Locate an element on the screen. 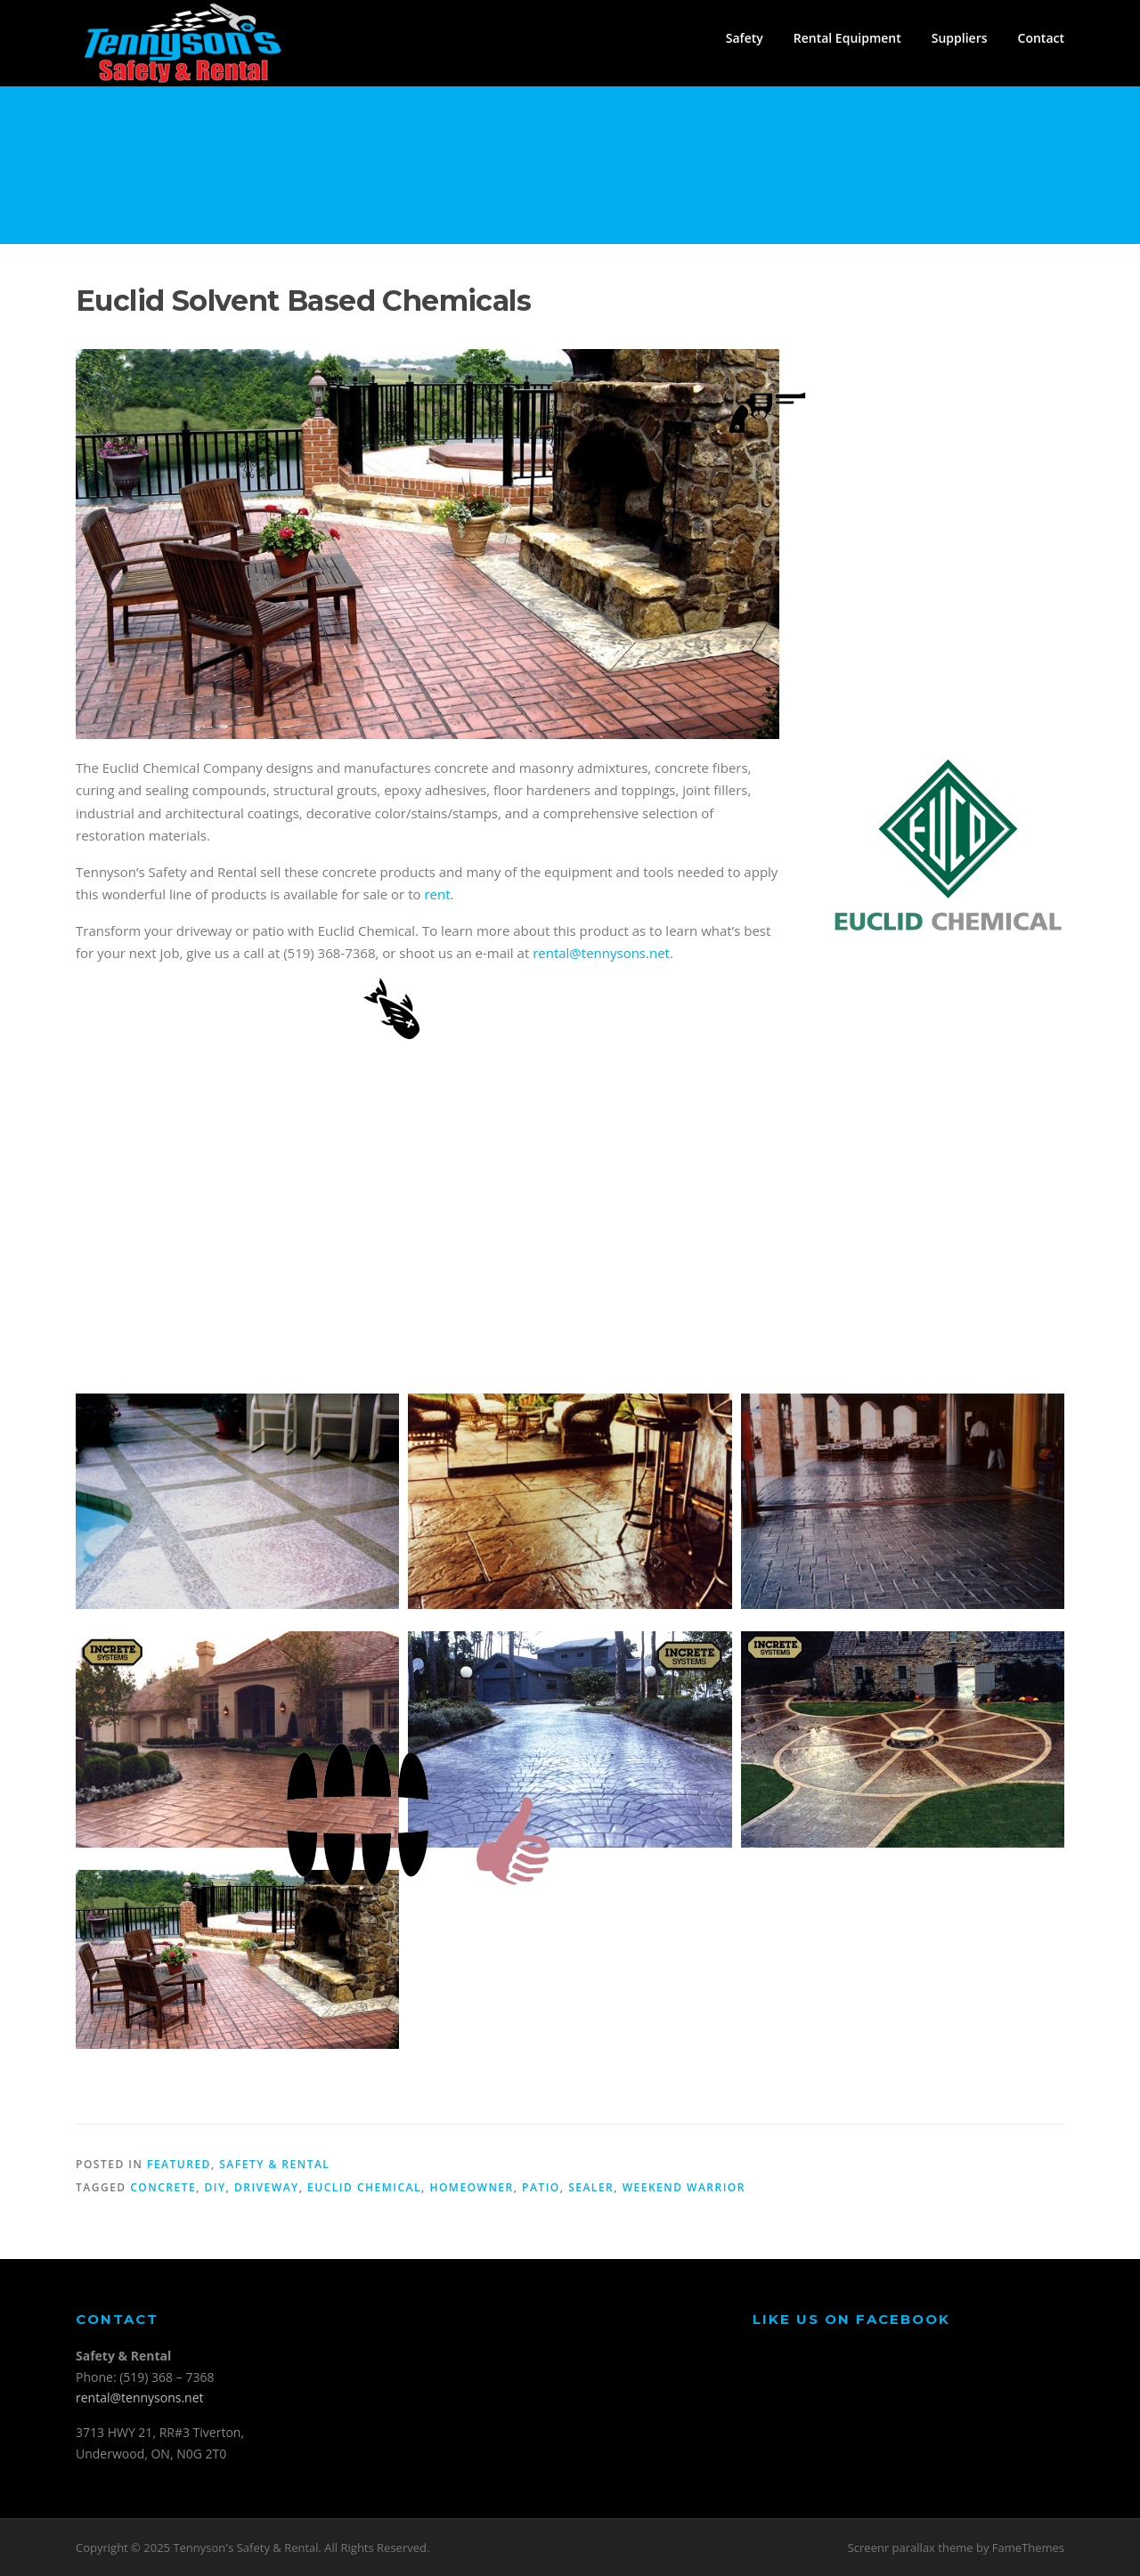 The width and height of the screenshot is (1140, 2576). view dental health or teeth information is located at coordinates (357, 1814).